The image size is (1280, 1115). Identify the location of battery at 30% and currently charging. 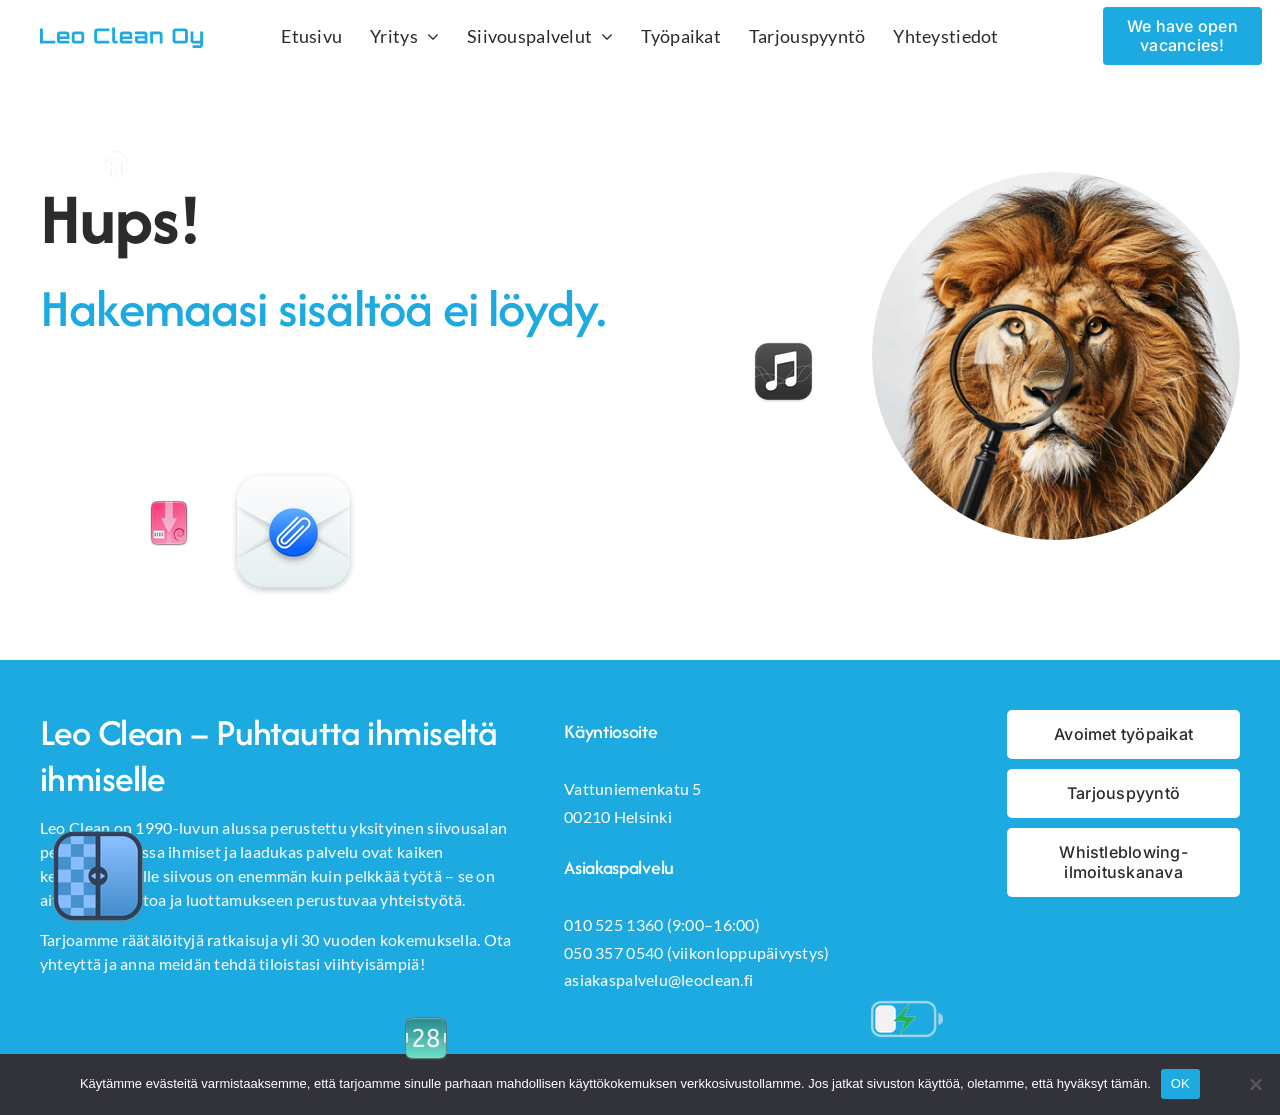
(907, 1019).